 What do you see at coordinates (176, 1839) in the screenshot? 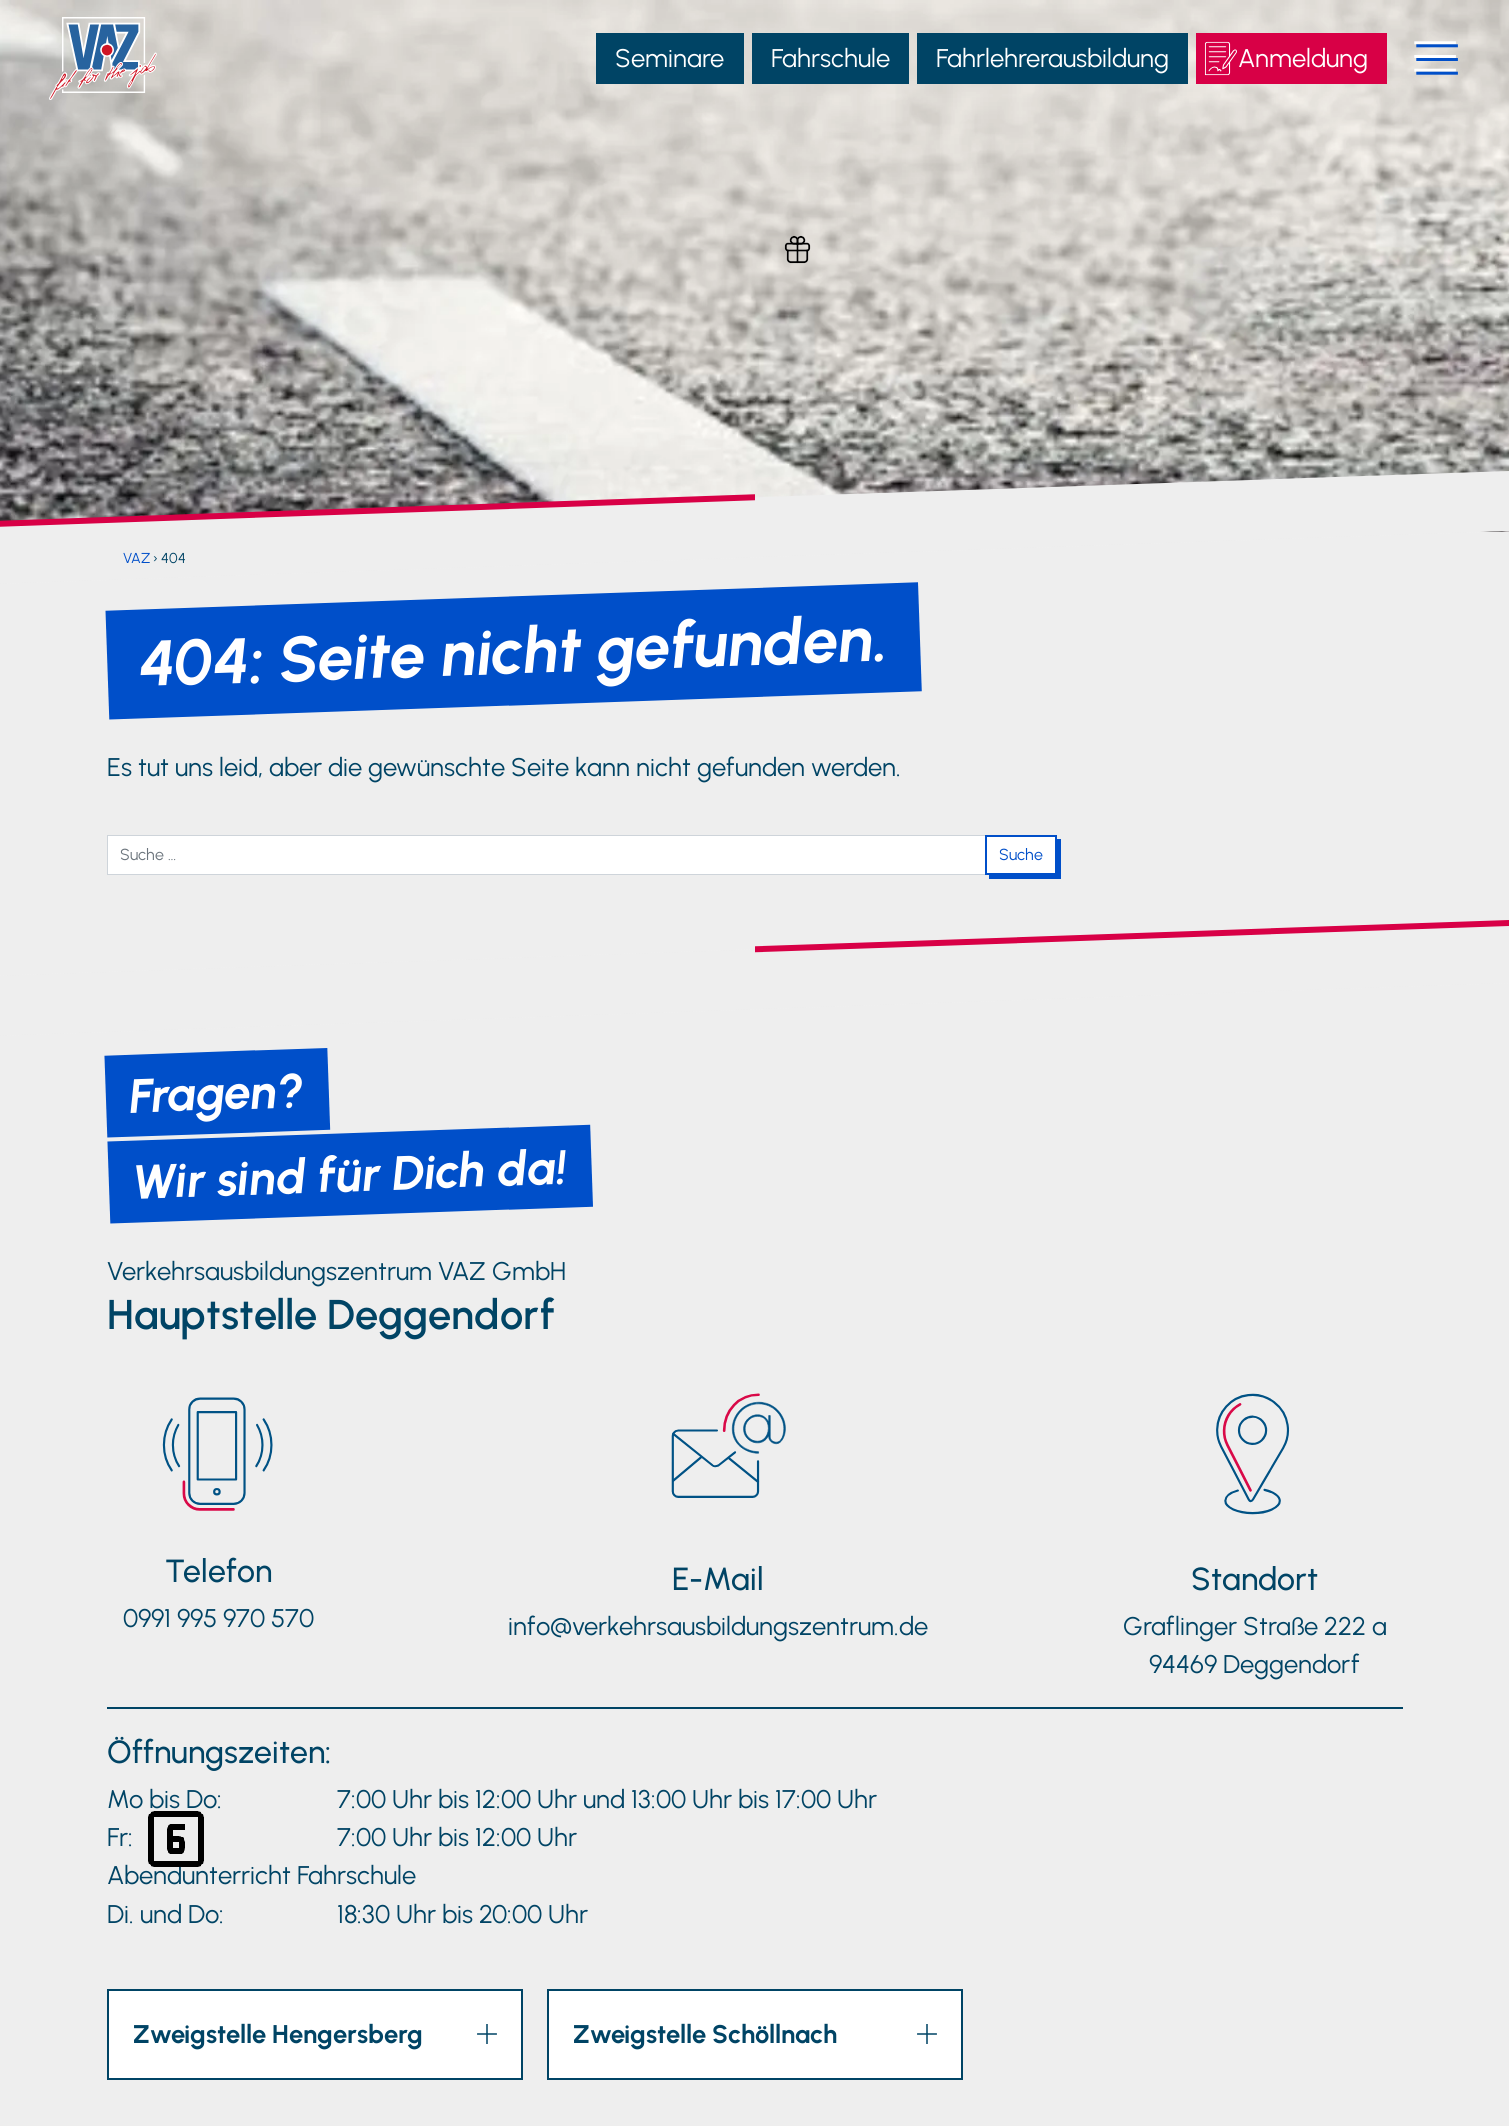
I see `select filter or preset number 6` at bounding box center [176, 1839].